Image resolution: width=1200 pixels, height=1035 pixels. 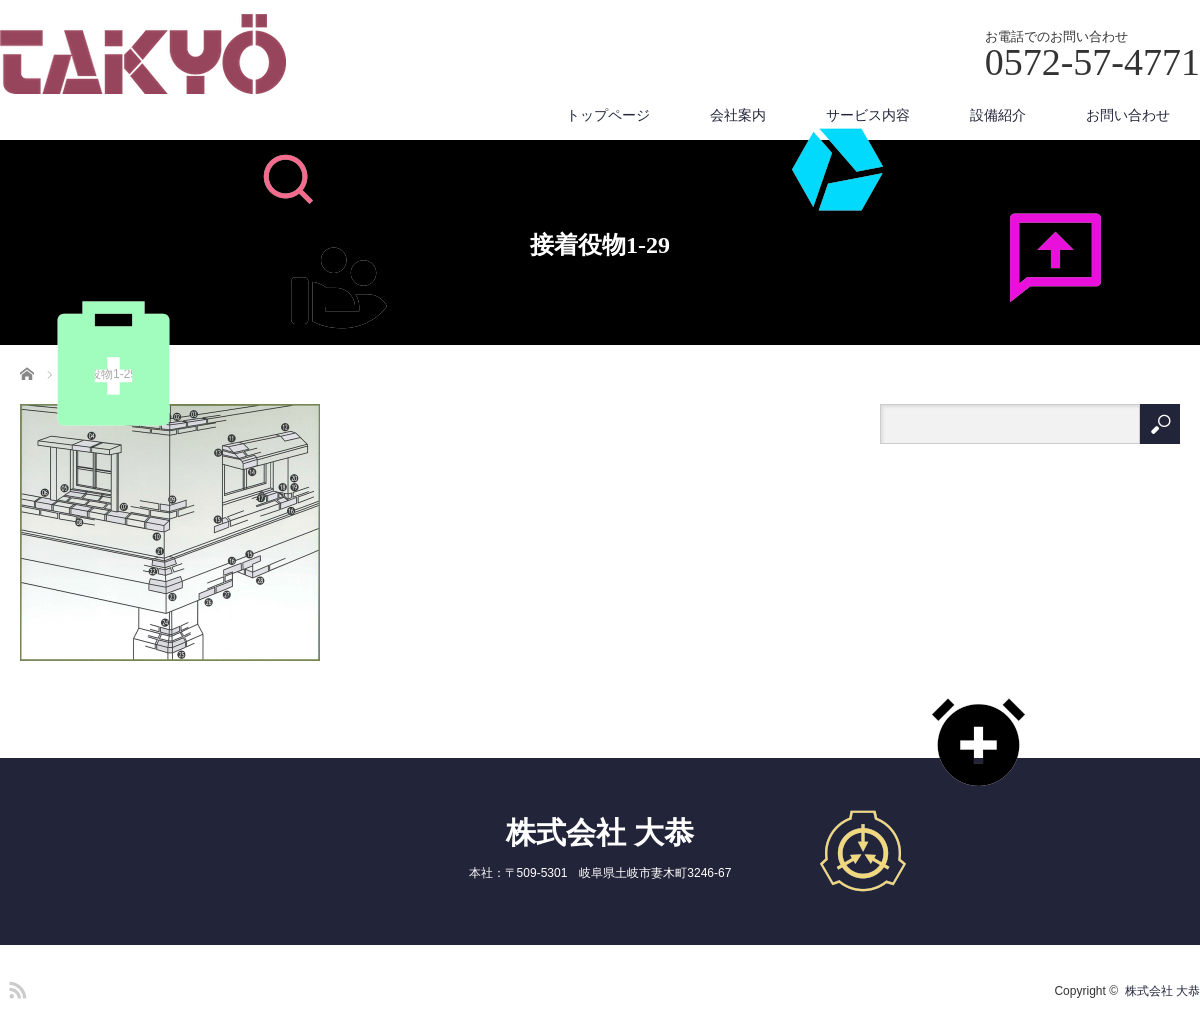 What do you see at coordinates (338, 290) in the screenshot?
I see `make a payment or send money` at bounding box center [338, 290].